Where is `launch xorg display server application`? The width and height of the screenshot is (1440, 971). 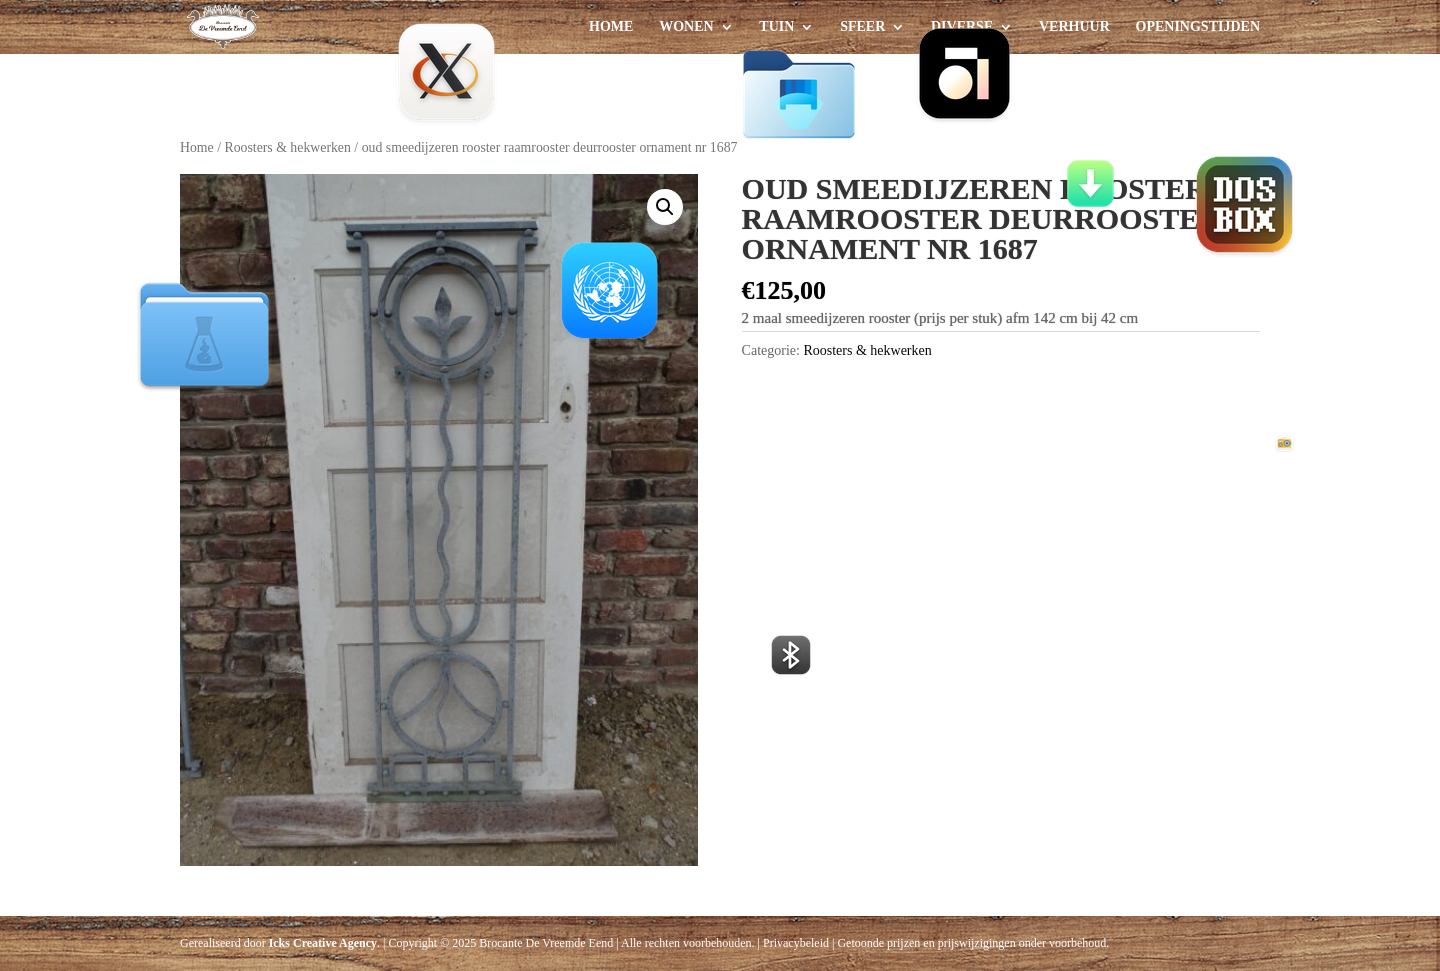 launch xorg display server application is located at coordinates (446, 71).